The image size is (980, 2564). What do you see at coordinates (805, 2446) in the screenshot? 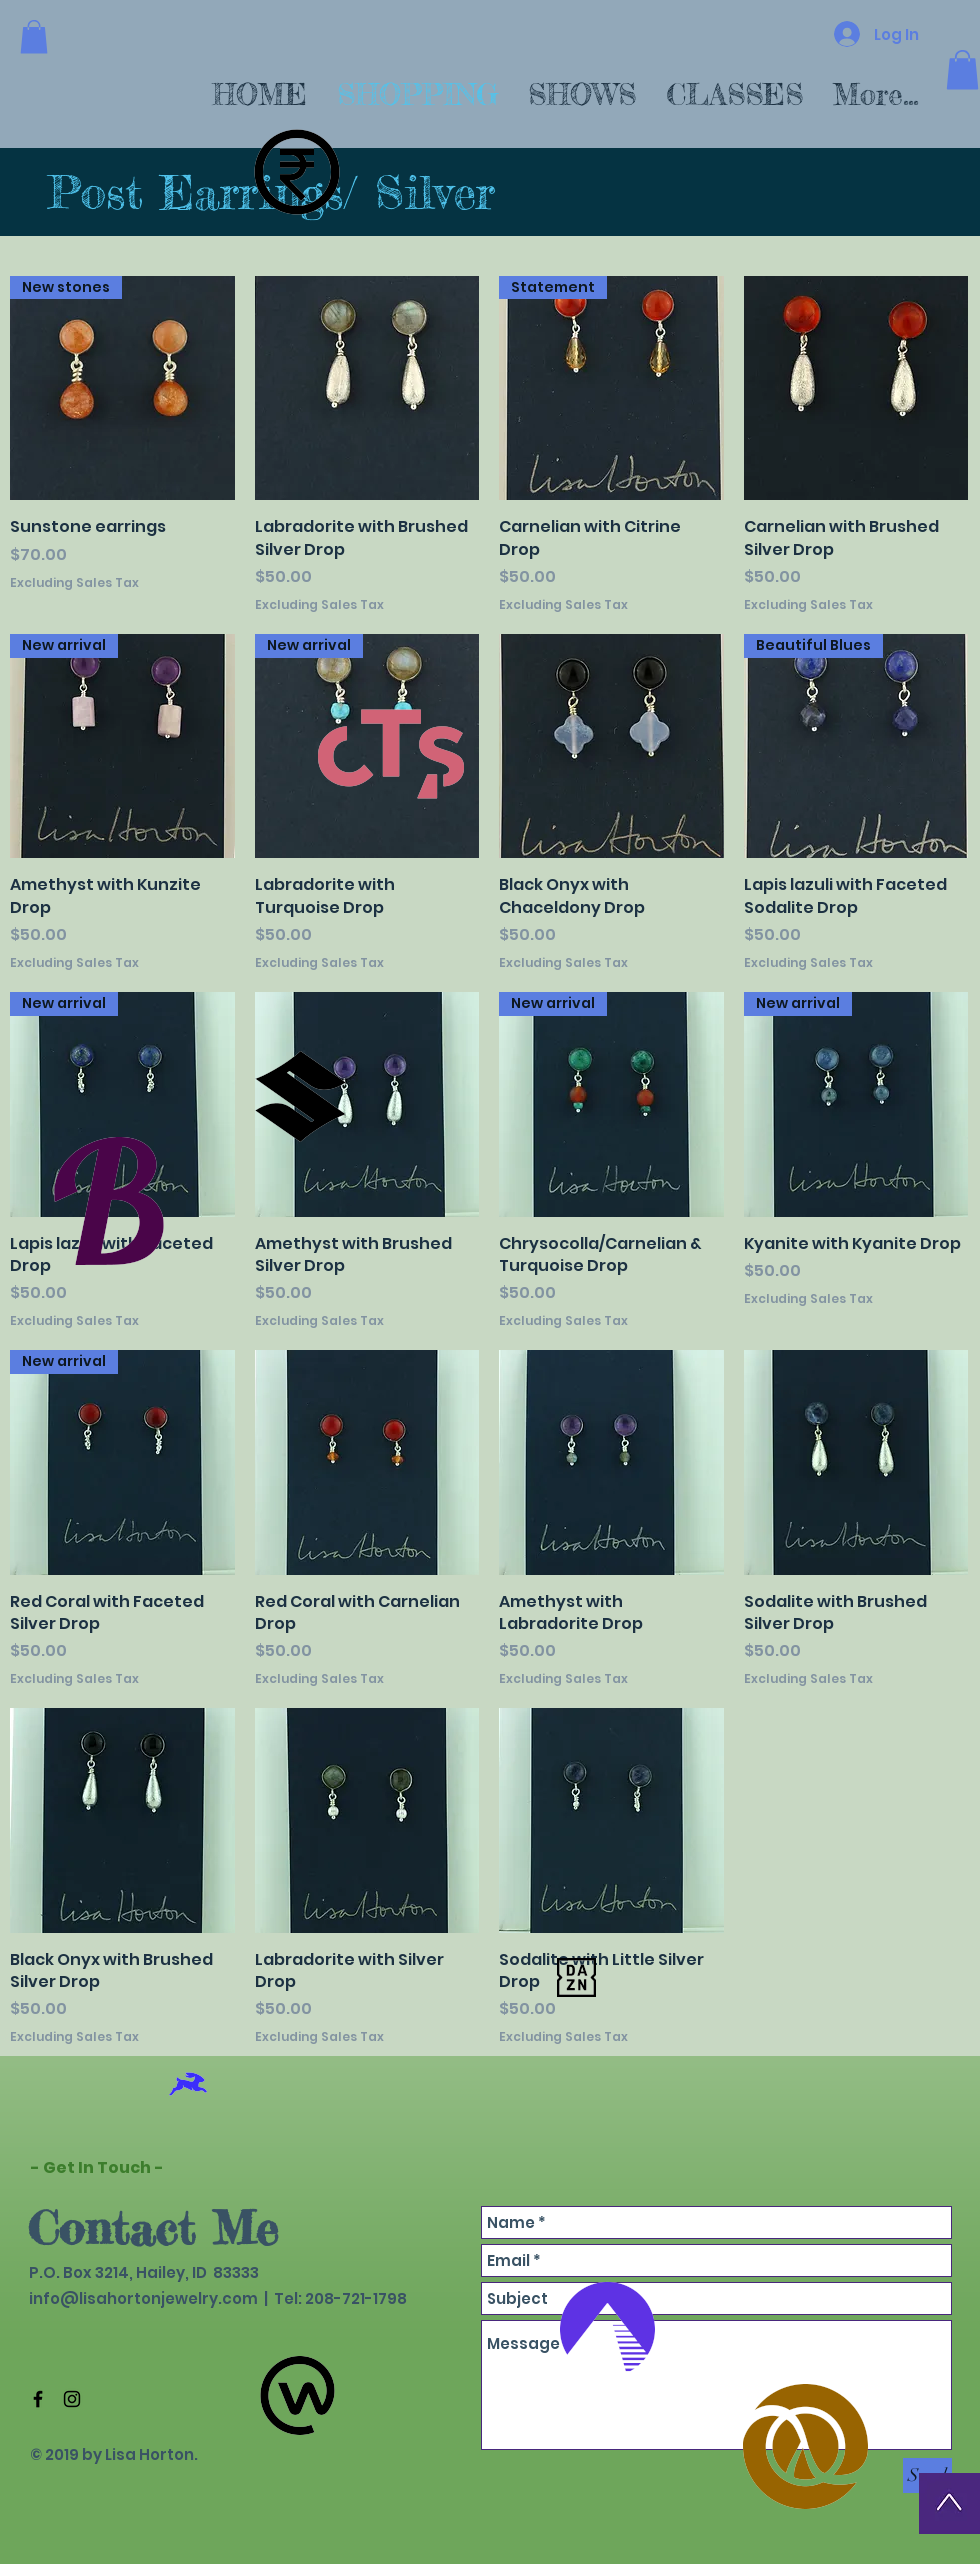
I see `clojure programming language logo` at bounding box center [805, 2446].